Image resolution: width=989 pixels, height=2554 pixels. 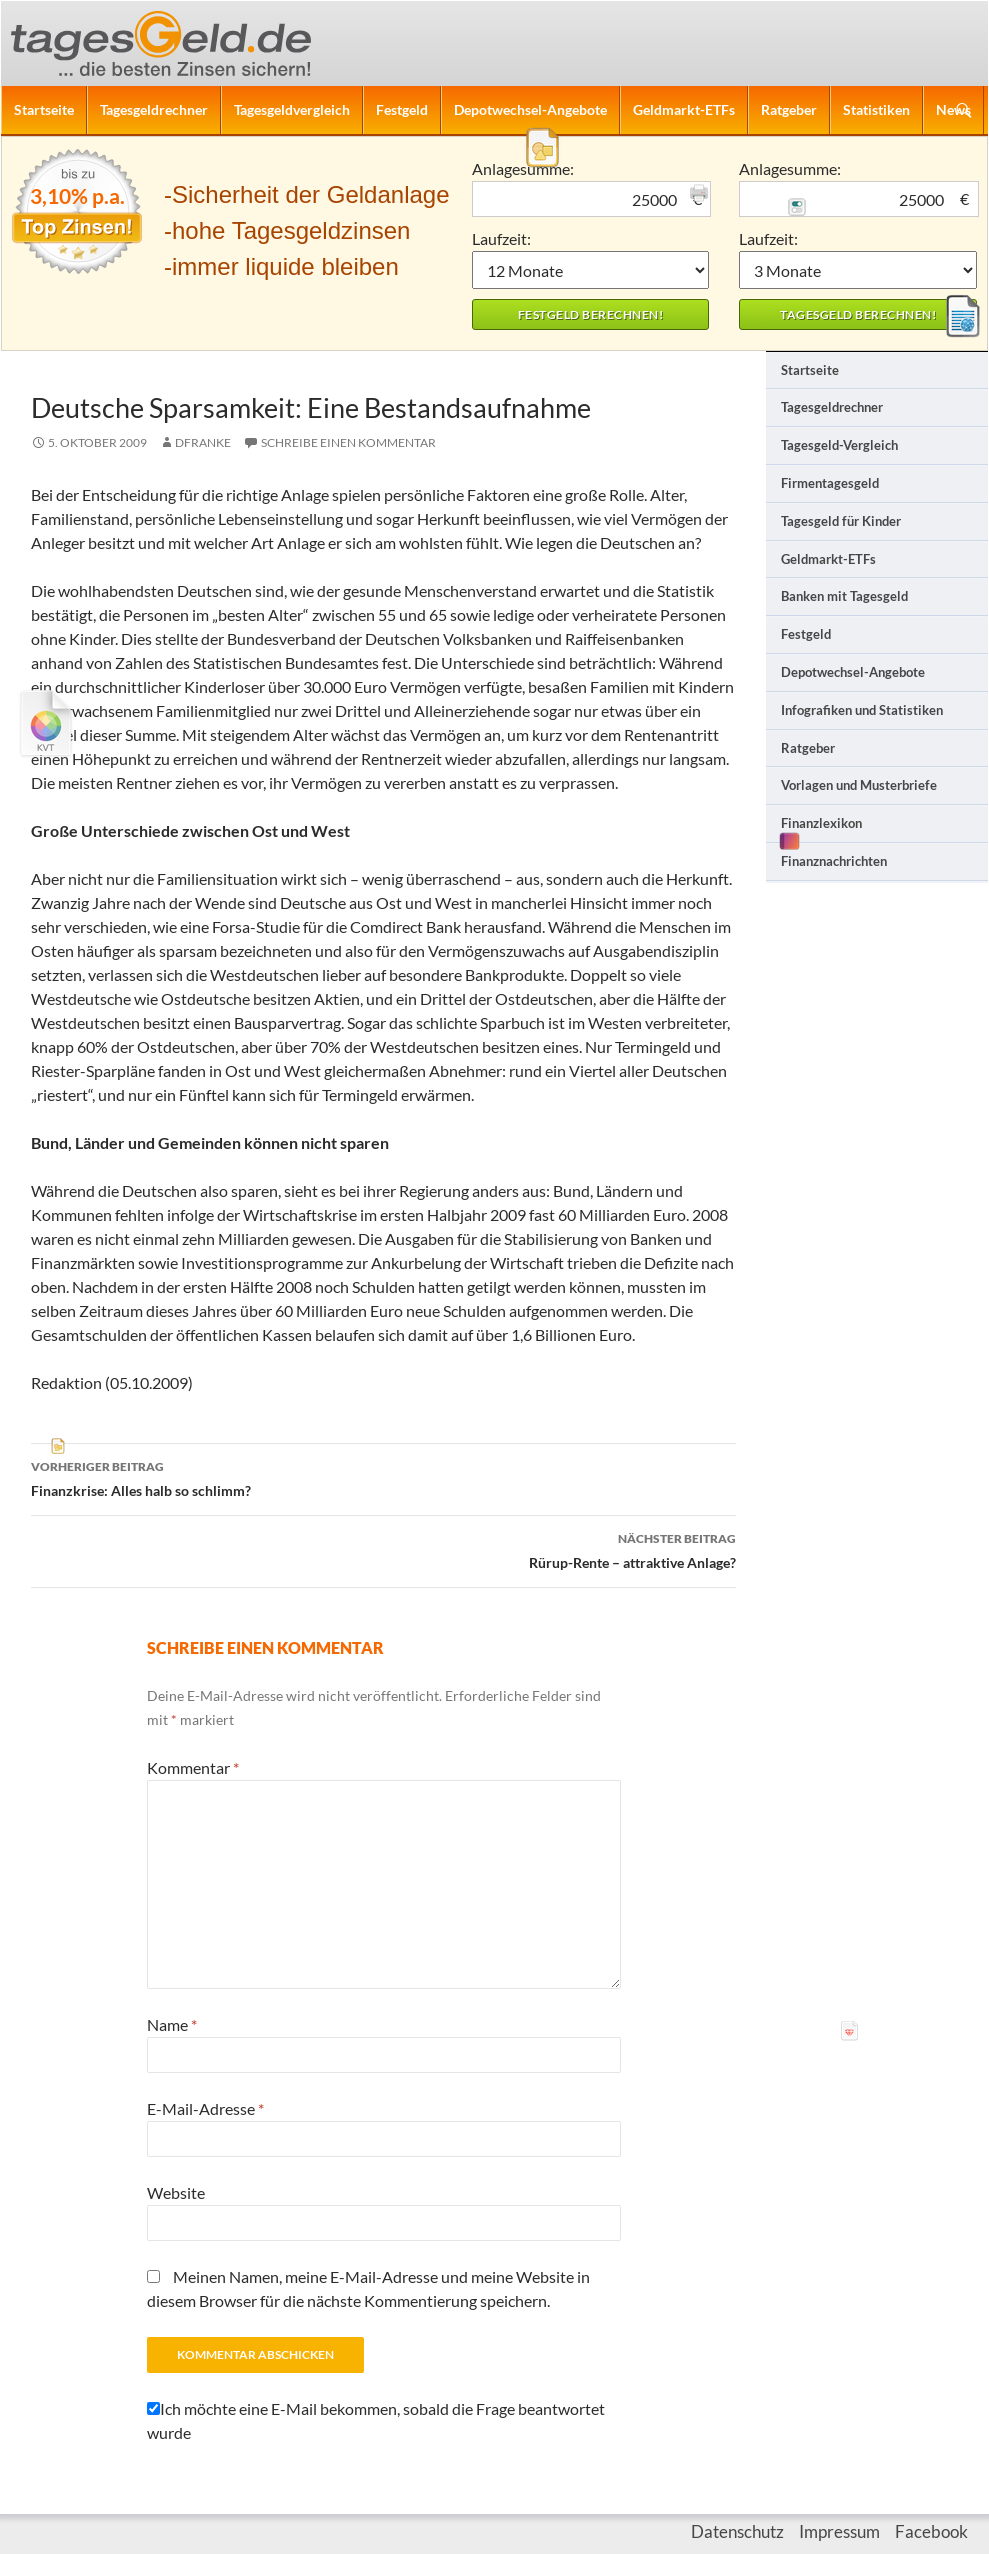 I want to click on a KVT text file associated with Krita vector graphics, so click(x=46, y=724).